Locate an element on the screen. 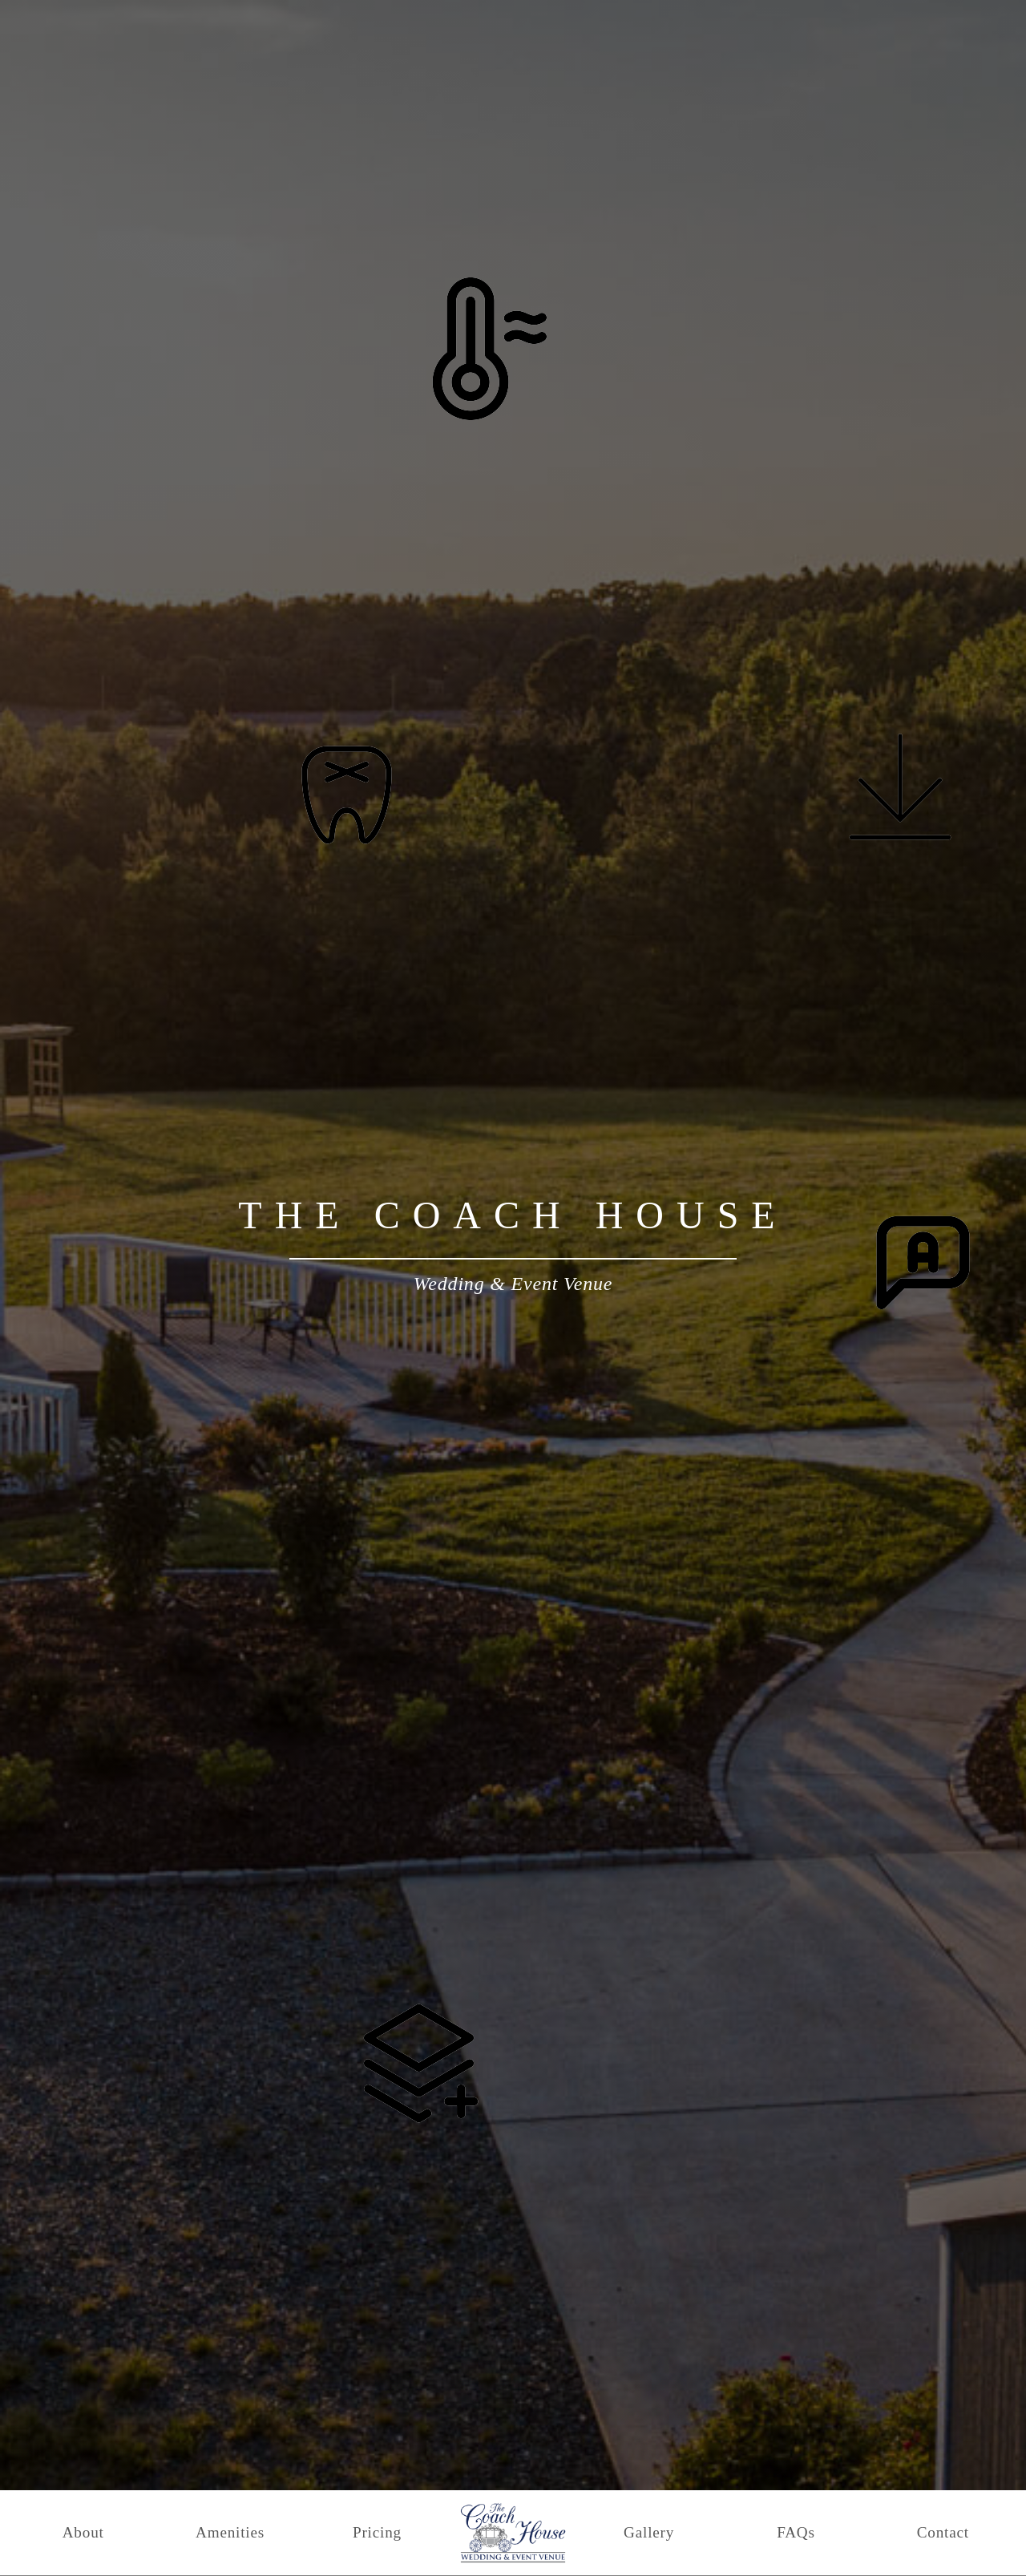  add a new layer to the stack is located at coordinates (418, 2063).